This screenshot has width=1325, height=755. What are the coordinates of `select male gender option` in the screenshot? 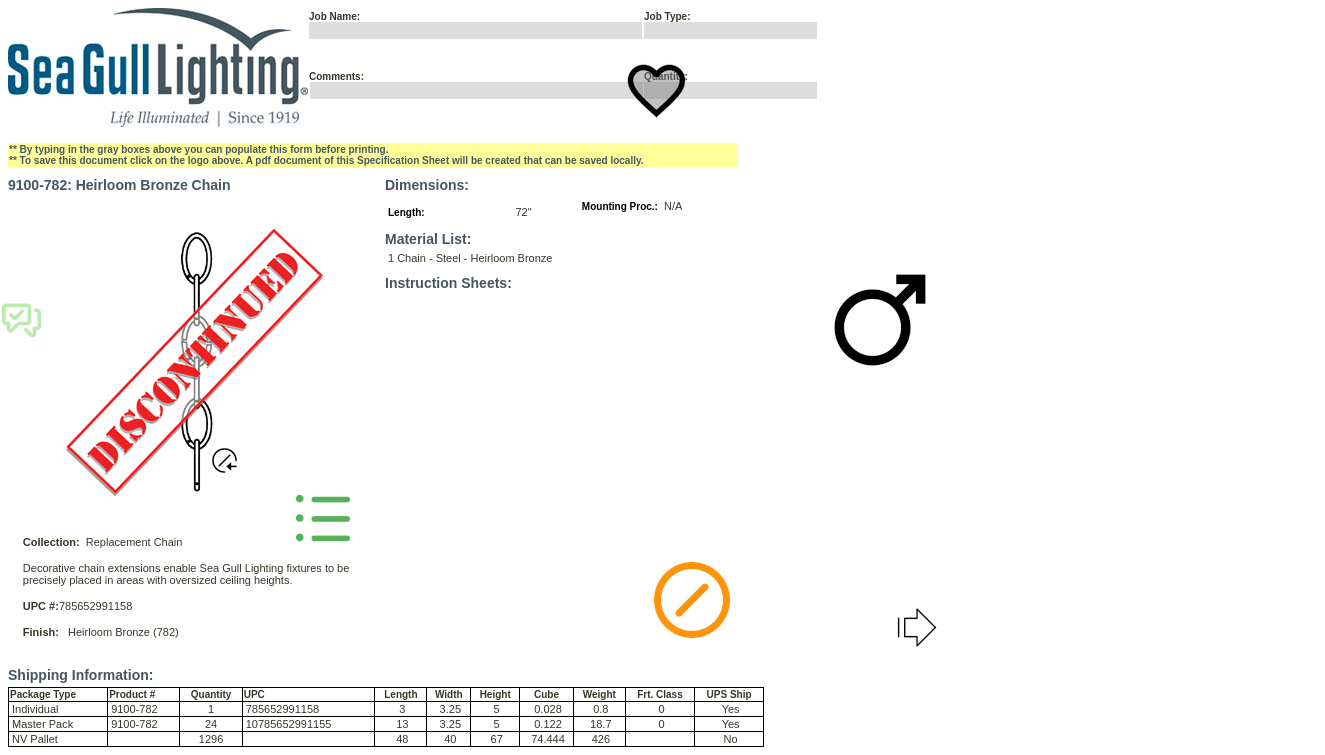 It's located at (880, 320).